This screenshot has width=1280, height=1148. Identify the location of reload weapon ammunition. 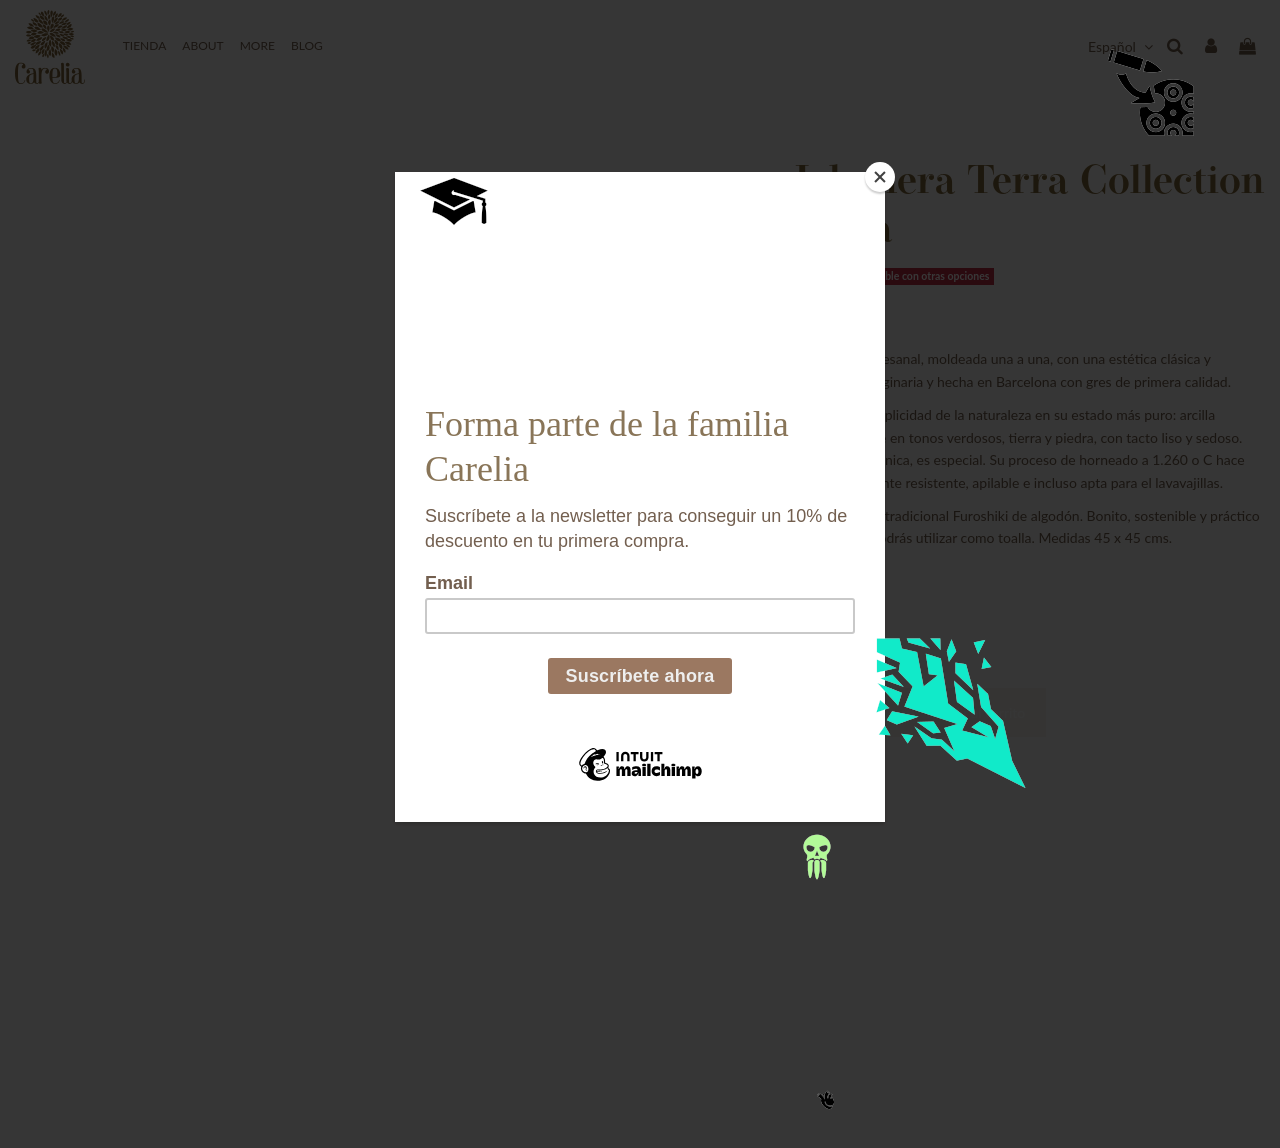
(1149, 91).